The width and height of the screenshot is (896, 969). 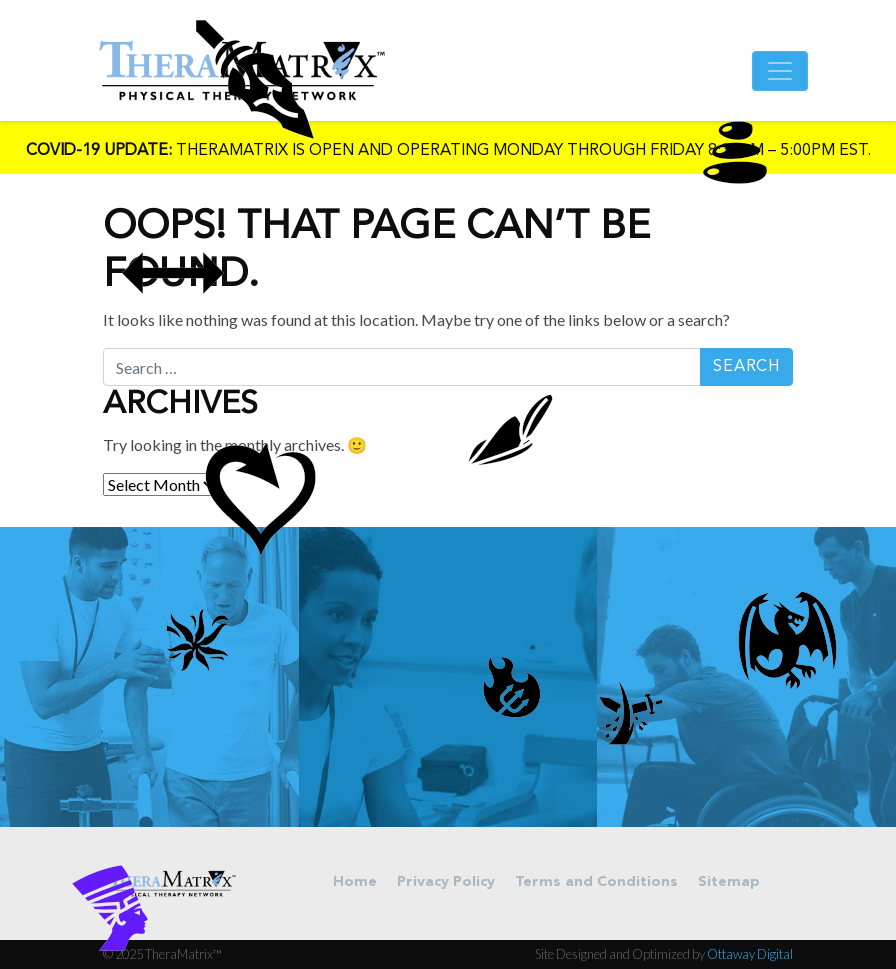 What do you see at coordinates (509, 431) in the screenshot?
I see `select archer or ranger character class` at bounding box center [509, 431].